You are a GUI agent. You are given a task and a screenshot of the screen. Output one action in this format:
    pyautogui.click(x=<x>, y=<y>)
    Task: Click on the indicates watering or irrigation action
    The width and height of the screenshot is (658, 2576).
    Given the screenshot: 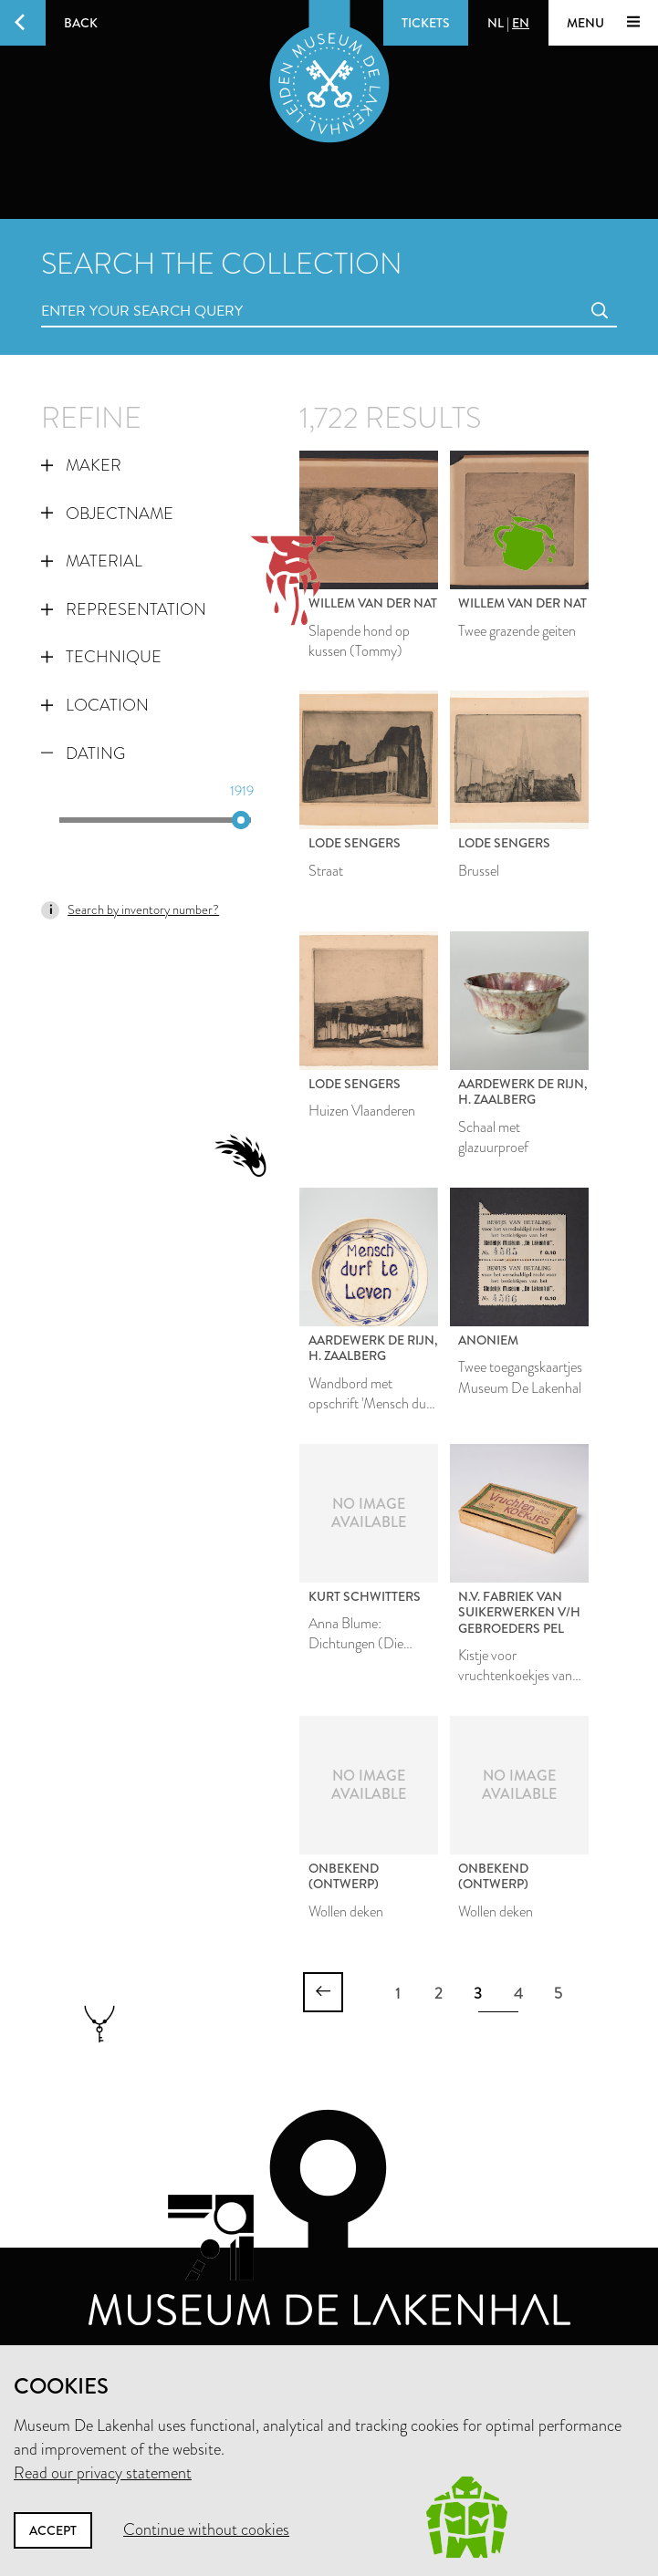 What is the action you would take?
    pyautogui.click(x=525, y=544)
    